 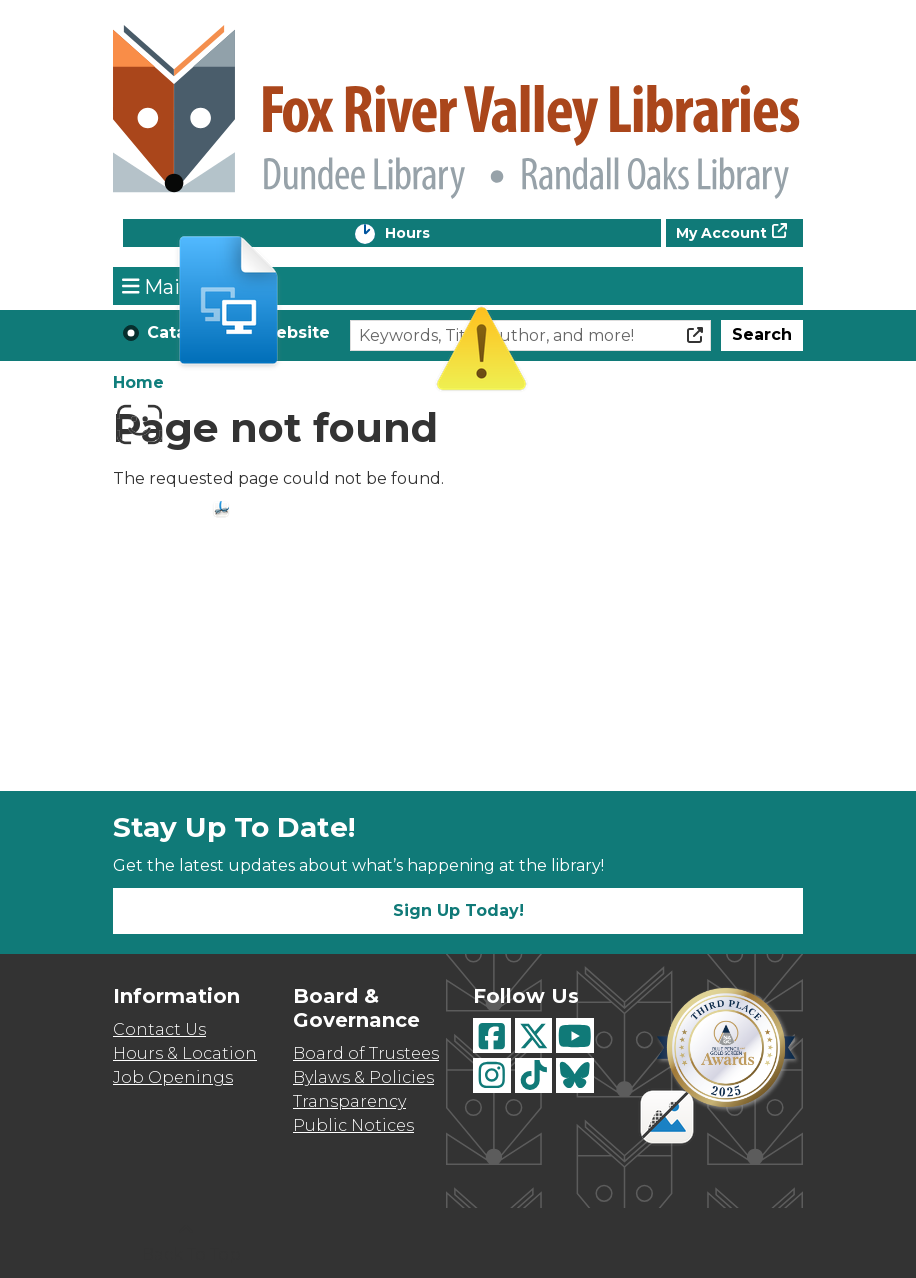 I want to click on face recognition authentication, so click(x=139, y=424).